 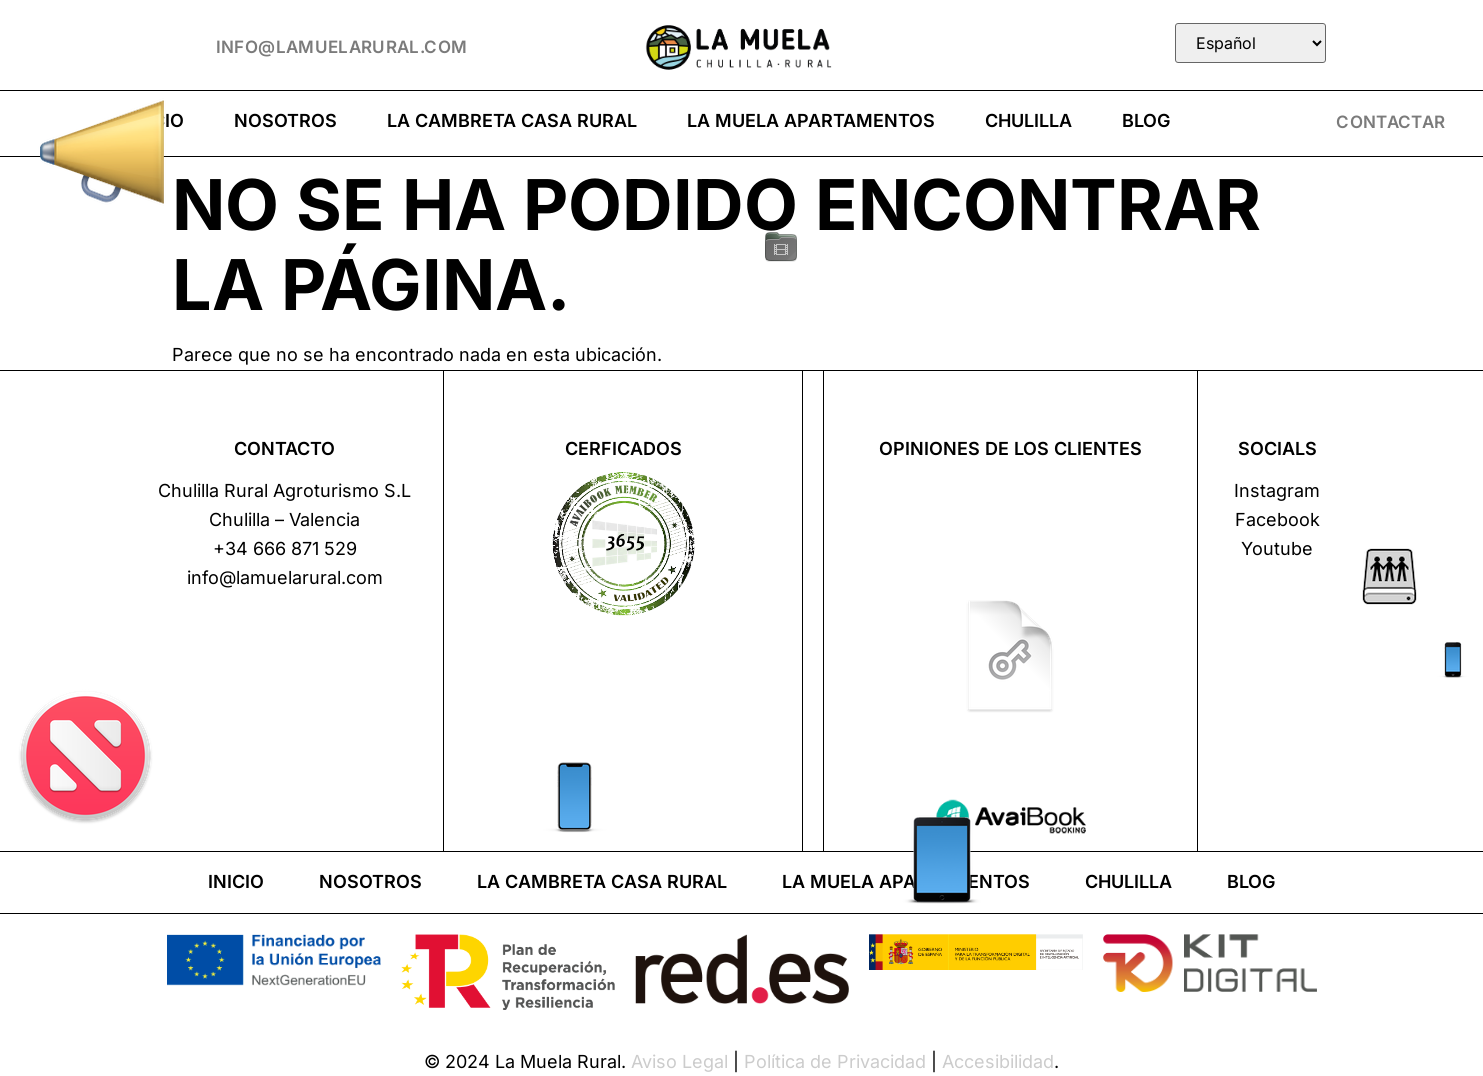 I want to click on iPad mini device with cellular connectivity, so click(x=942, y=852).